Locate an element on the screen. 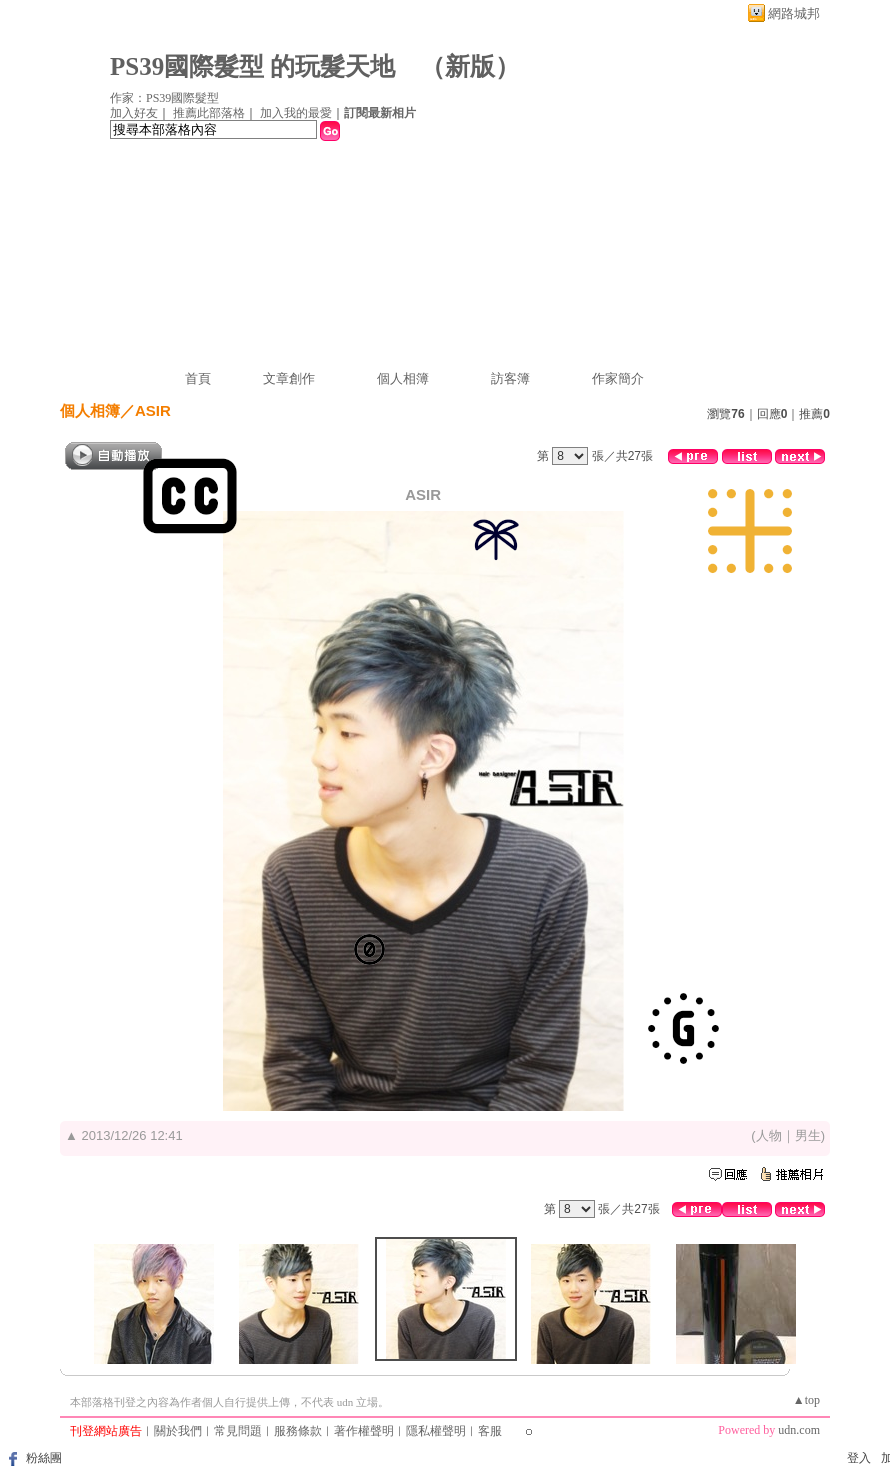  google account or service indicator is located at coordinates (683, 1028).